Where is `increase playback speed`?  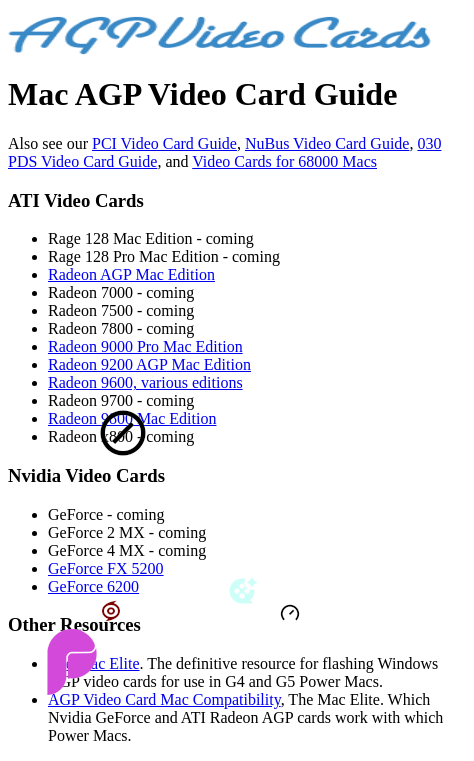 increase playback speed is located at coordinates (290, 613).